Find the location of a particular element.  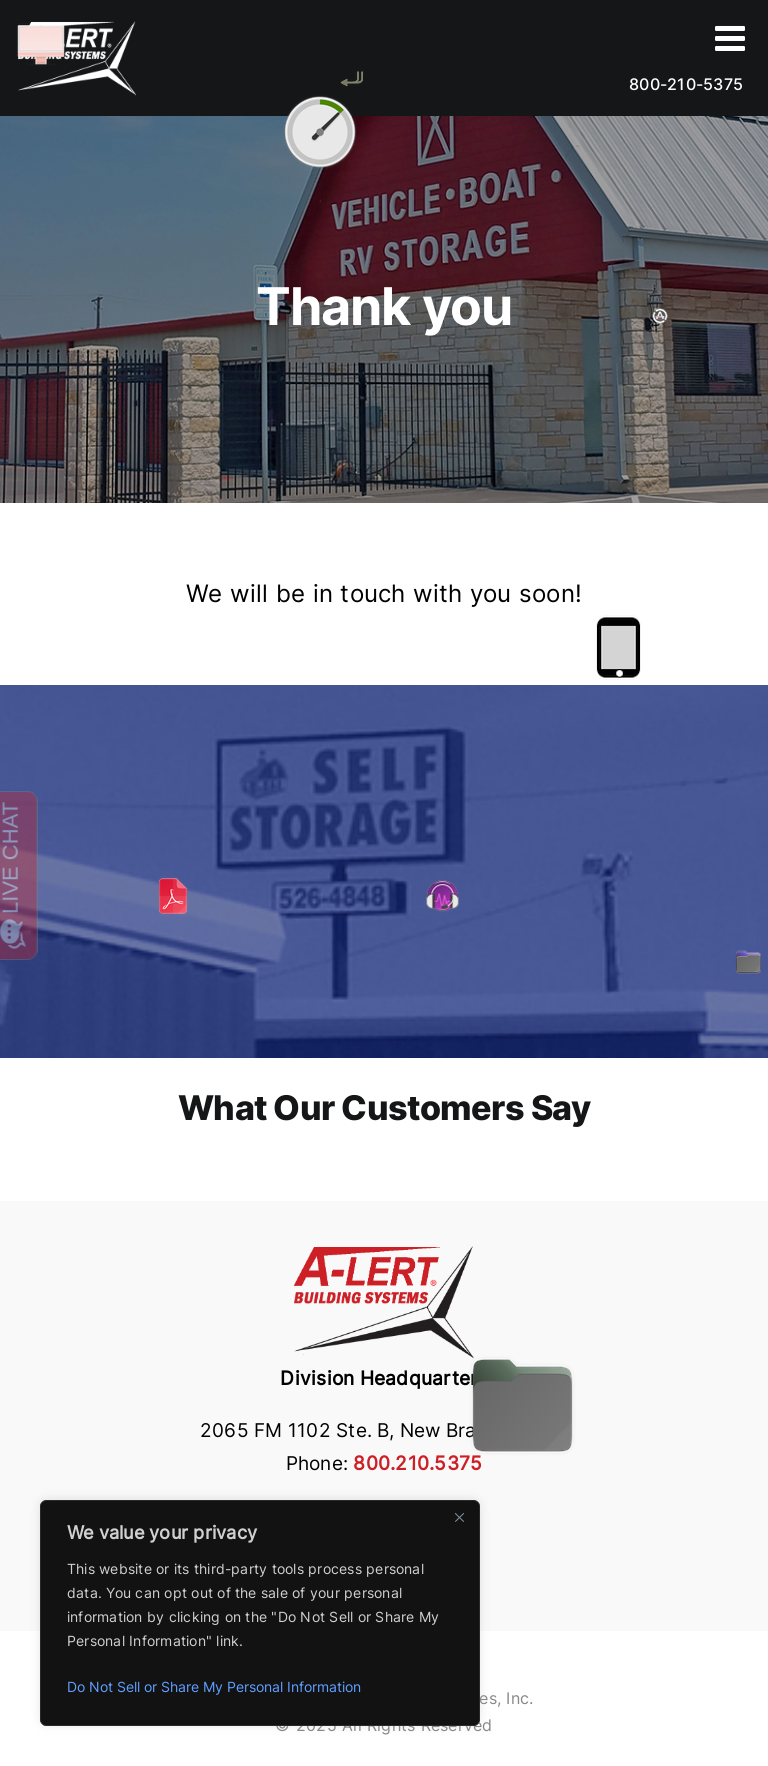

a pdf document file is located at coordinates (173, 896).